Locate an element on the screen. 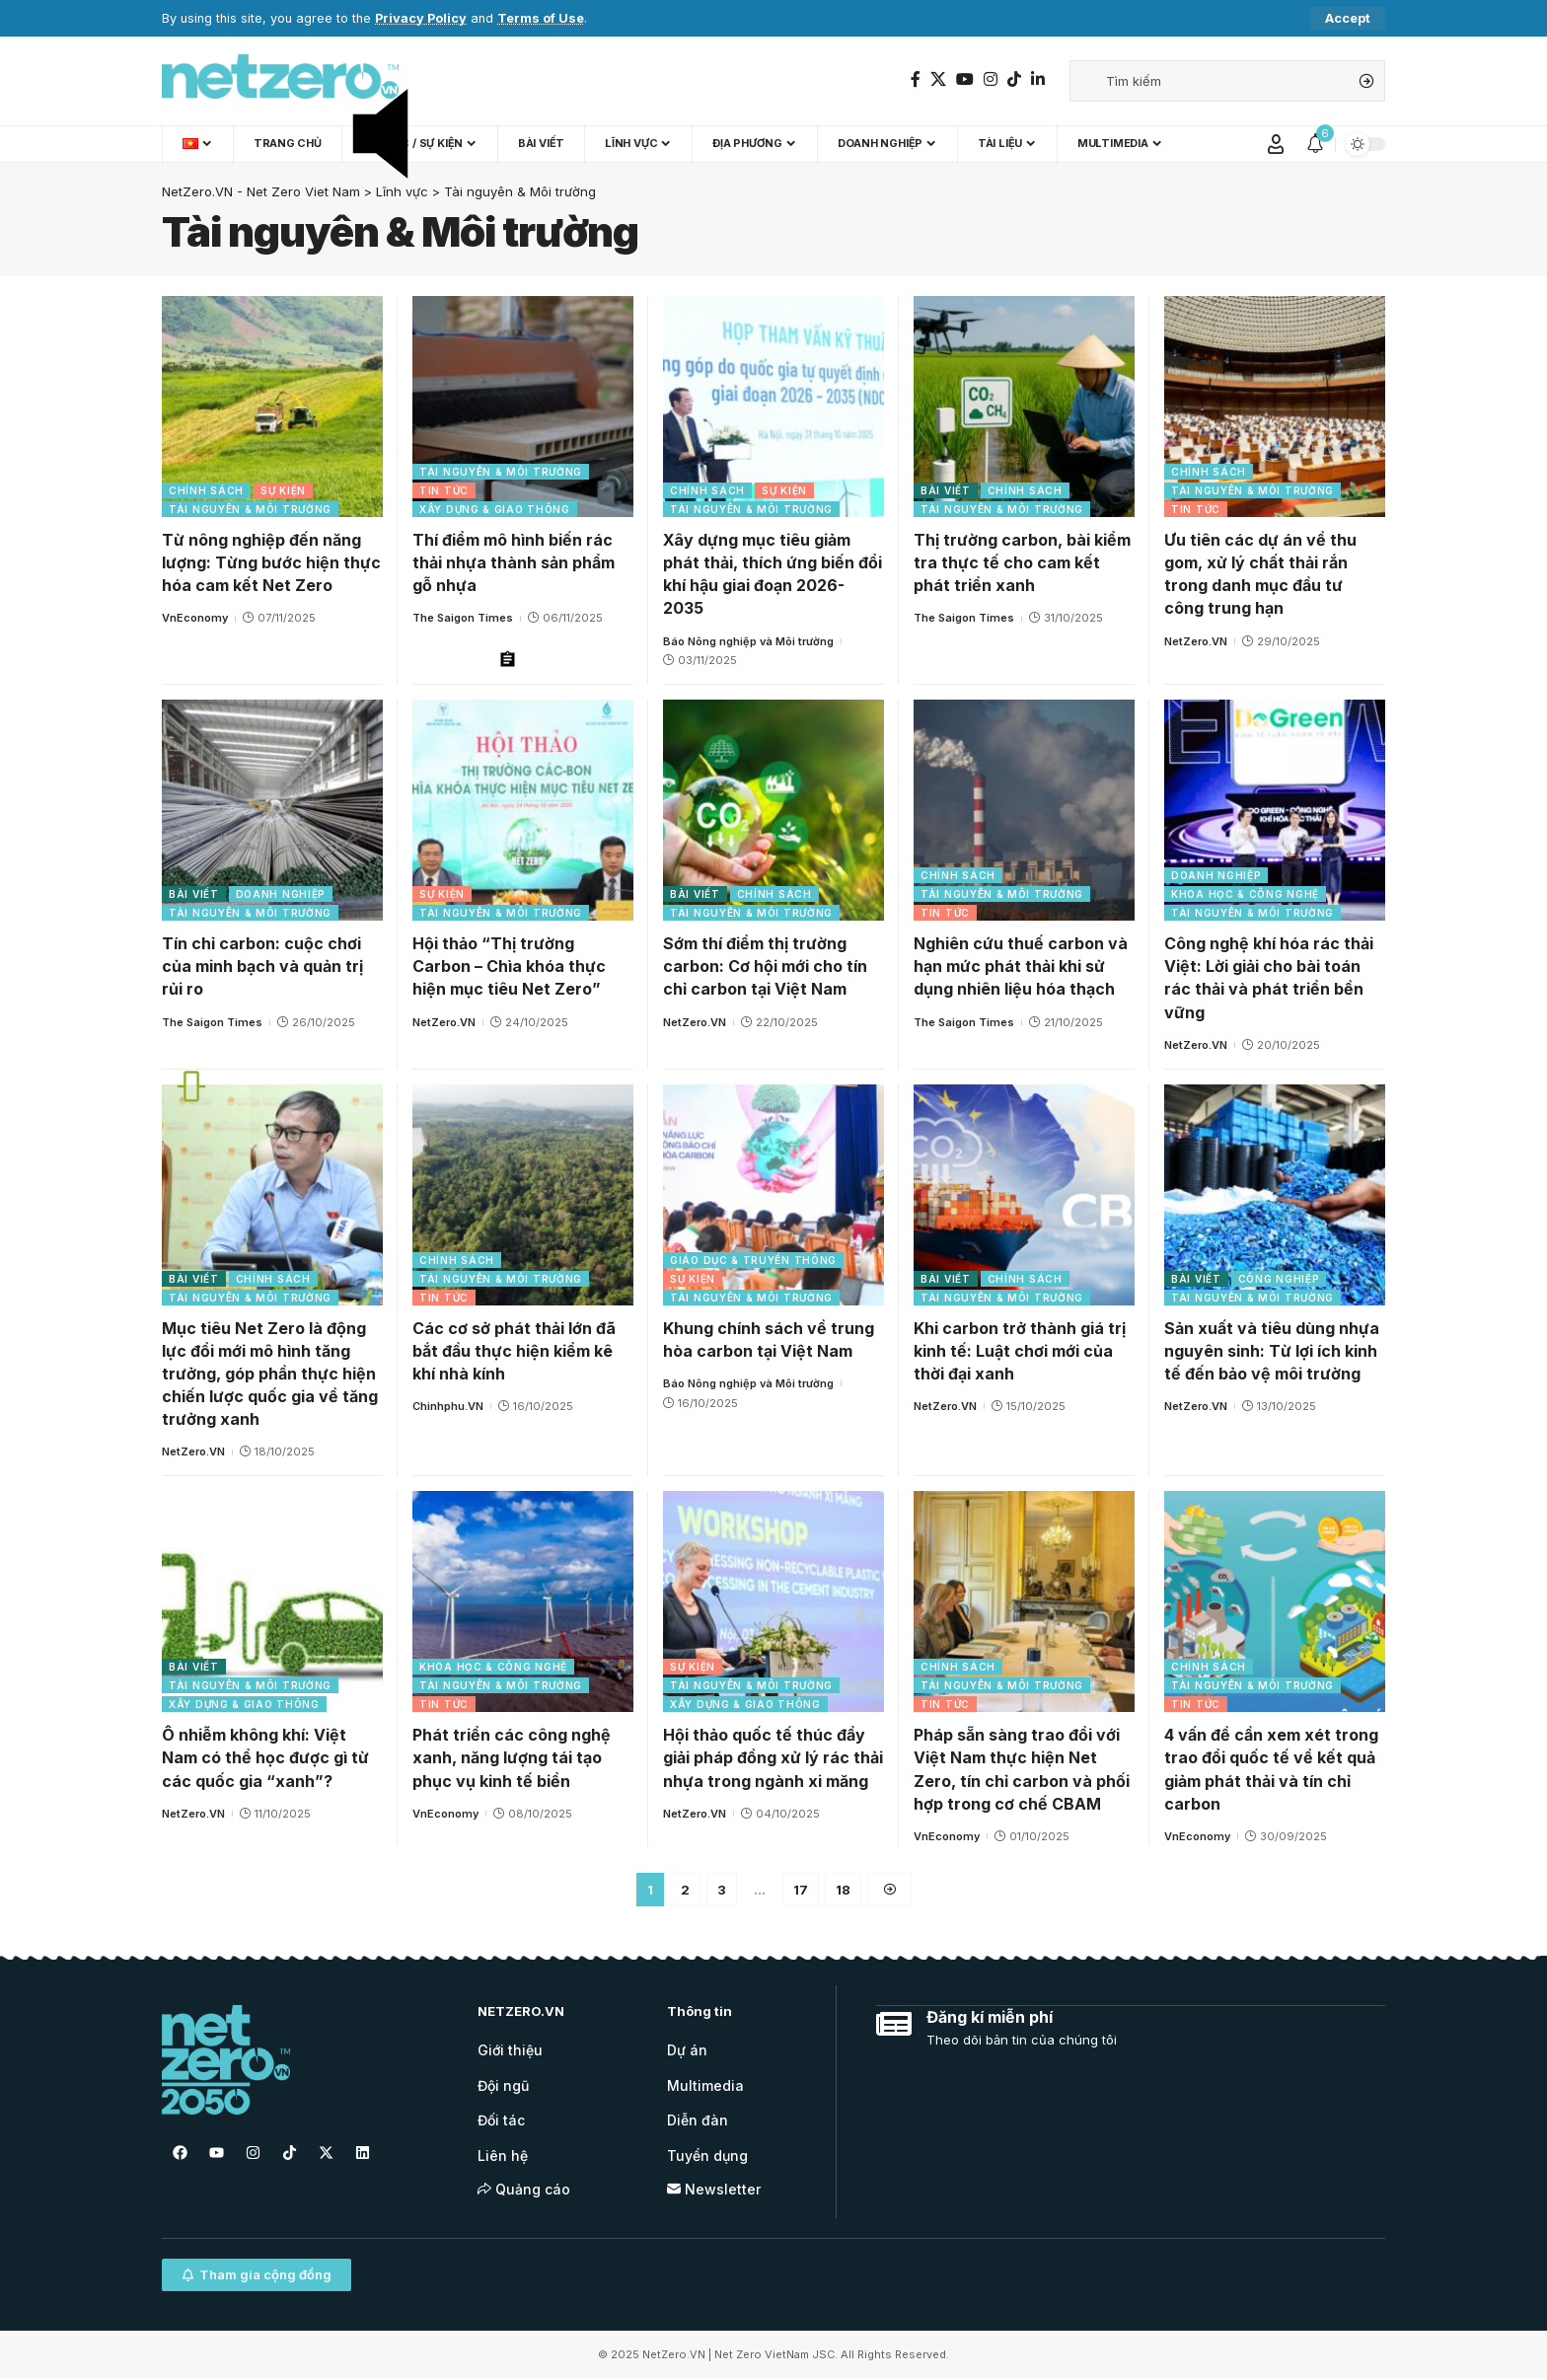 The image size is (1547, 2380). mute audio or sound is located at coordinates (380, 133).